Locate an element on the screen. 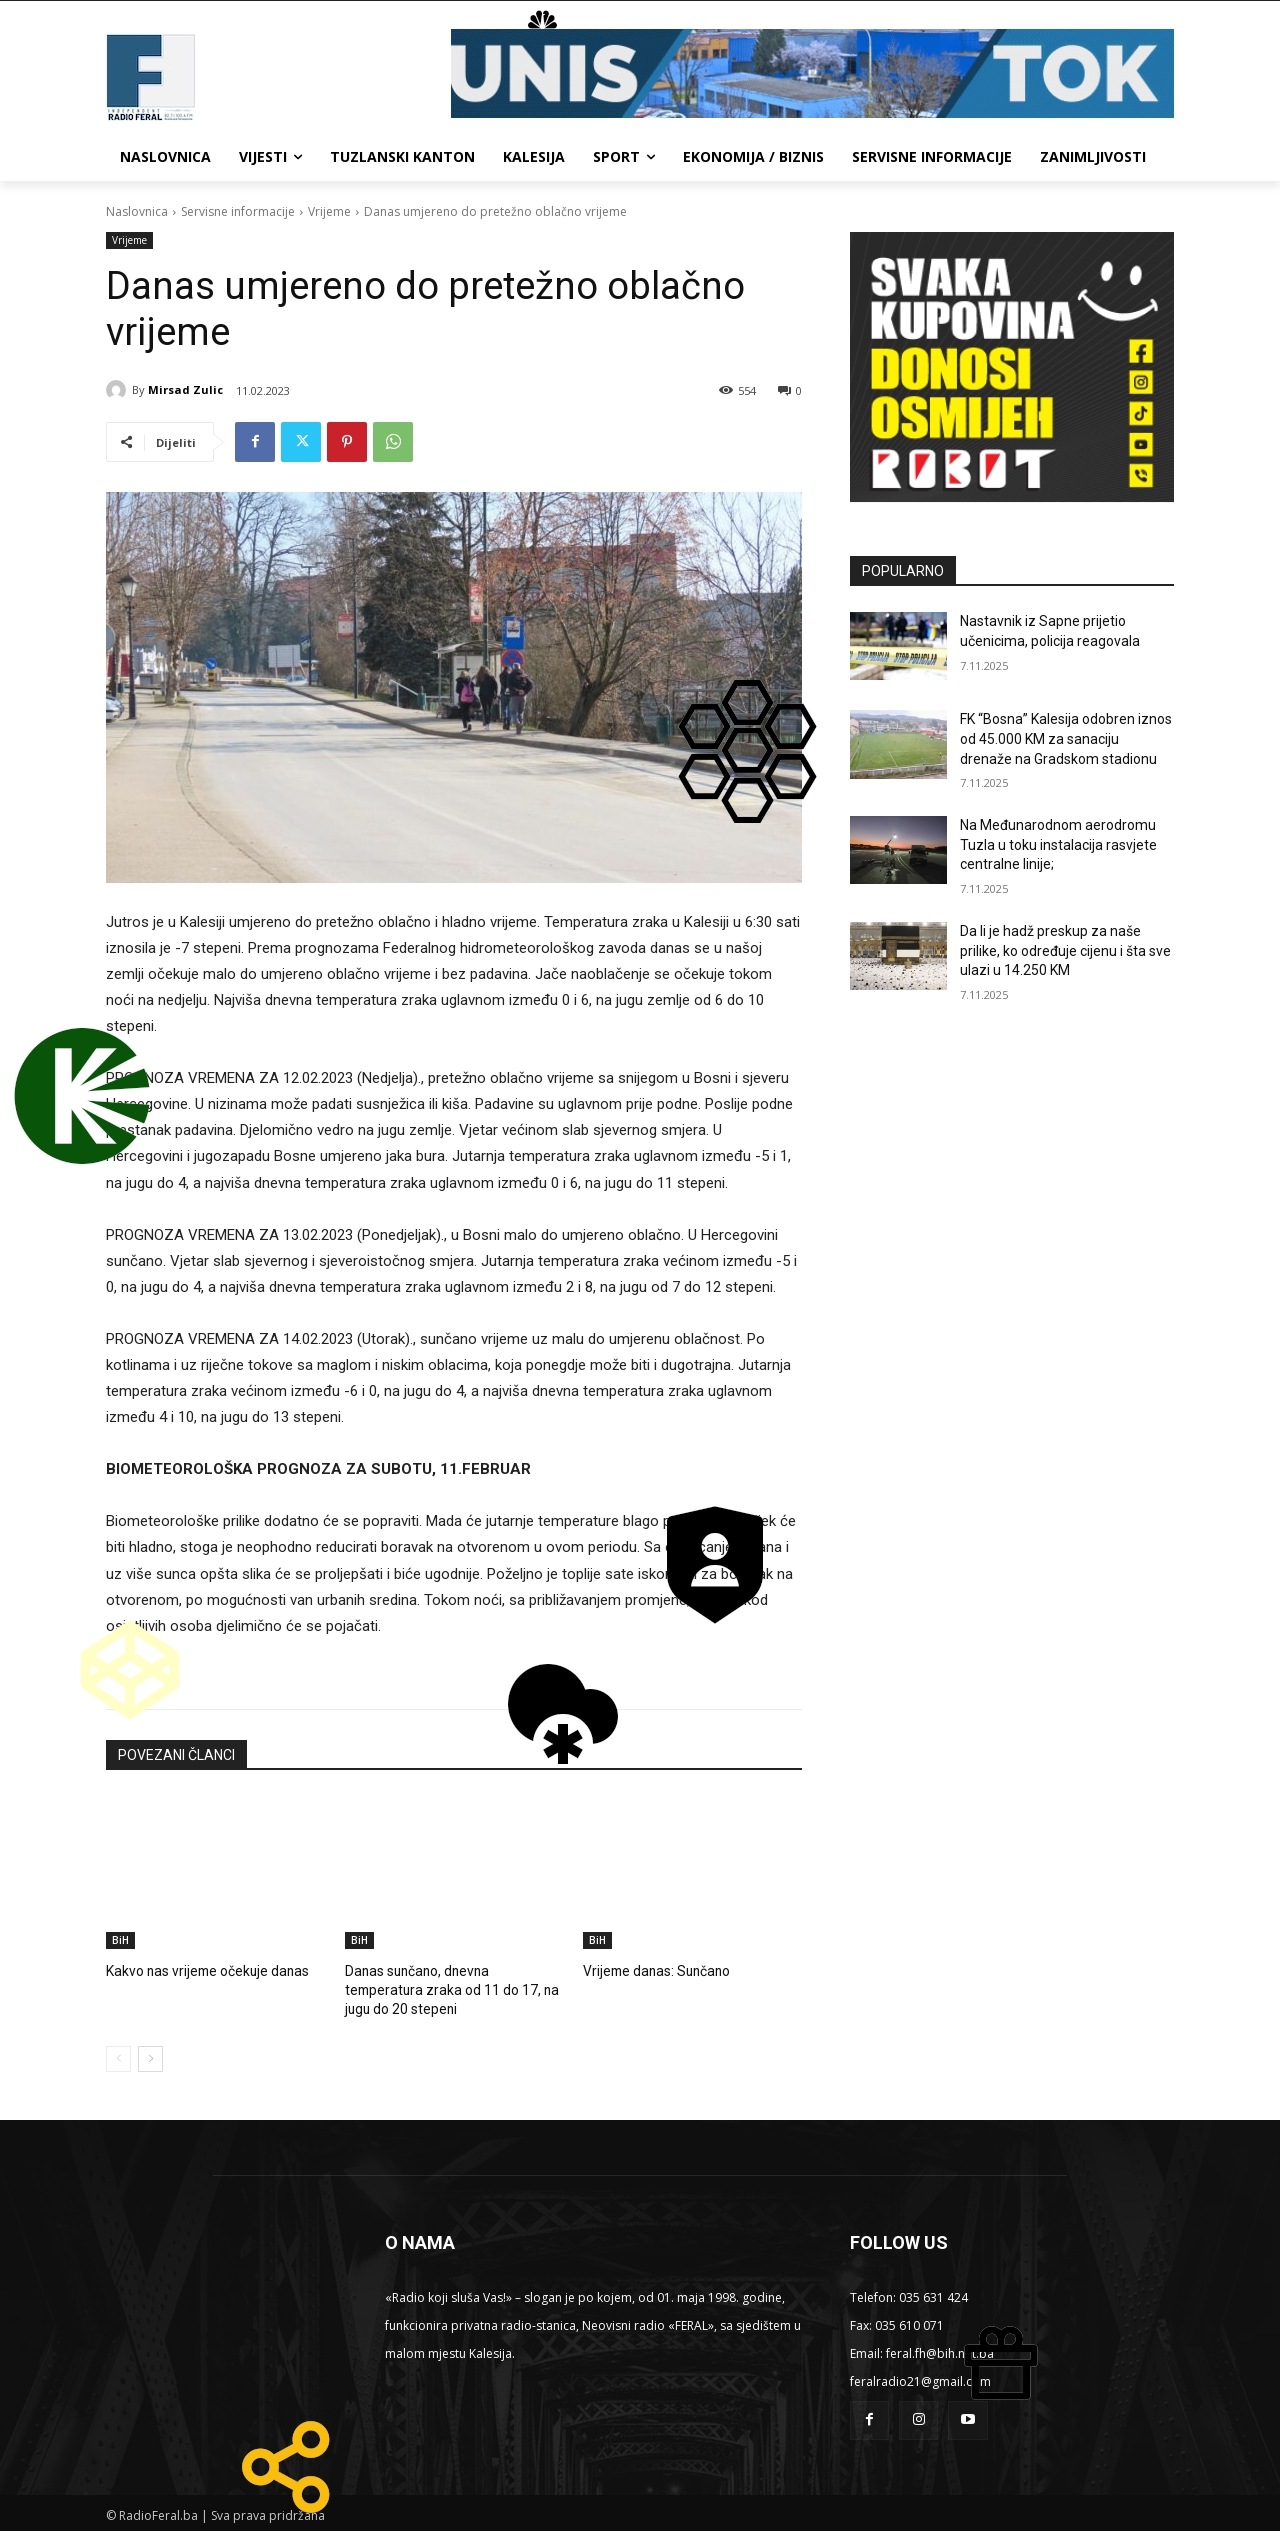  NBC network branding or logo is located at coordinates (542, 19).